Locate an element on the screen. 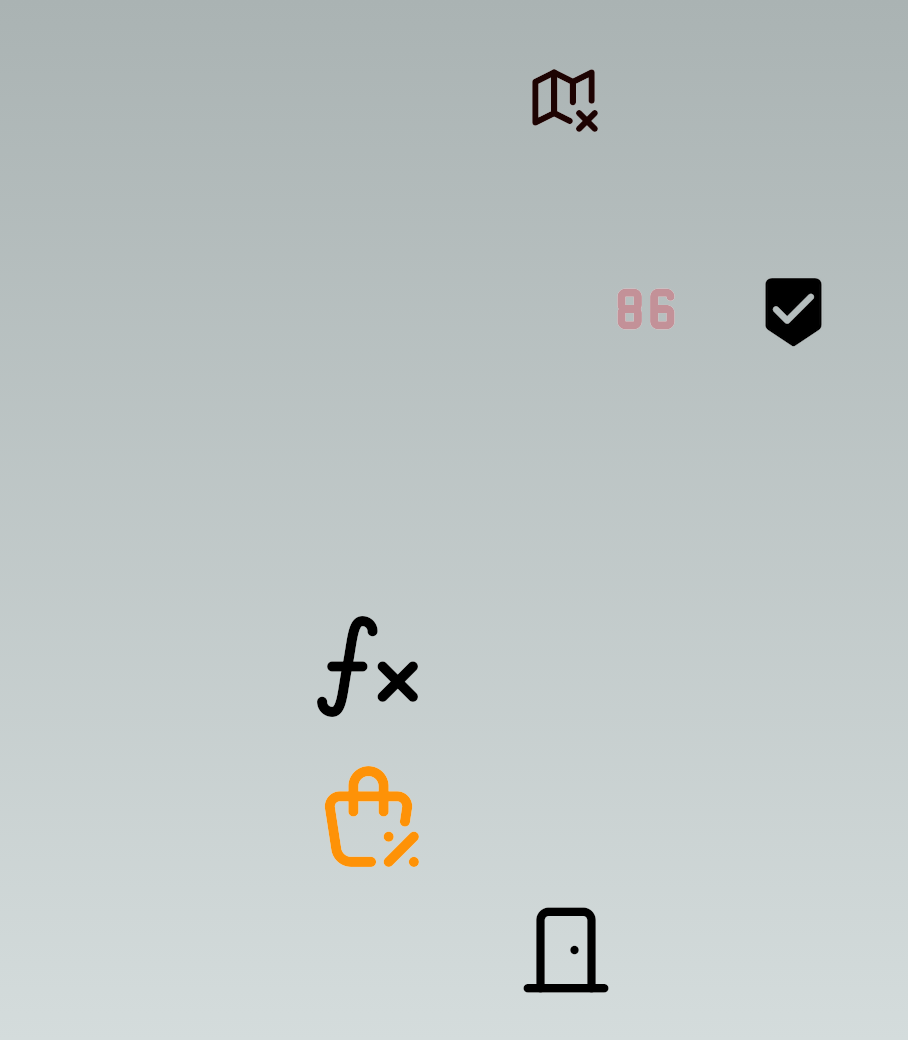  remove a saved map or location is located at coordinates (563, 97).